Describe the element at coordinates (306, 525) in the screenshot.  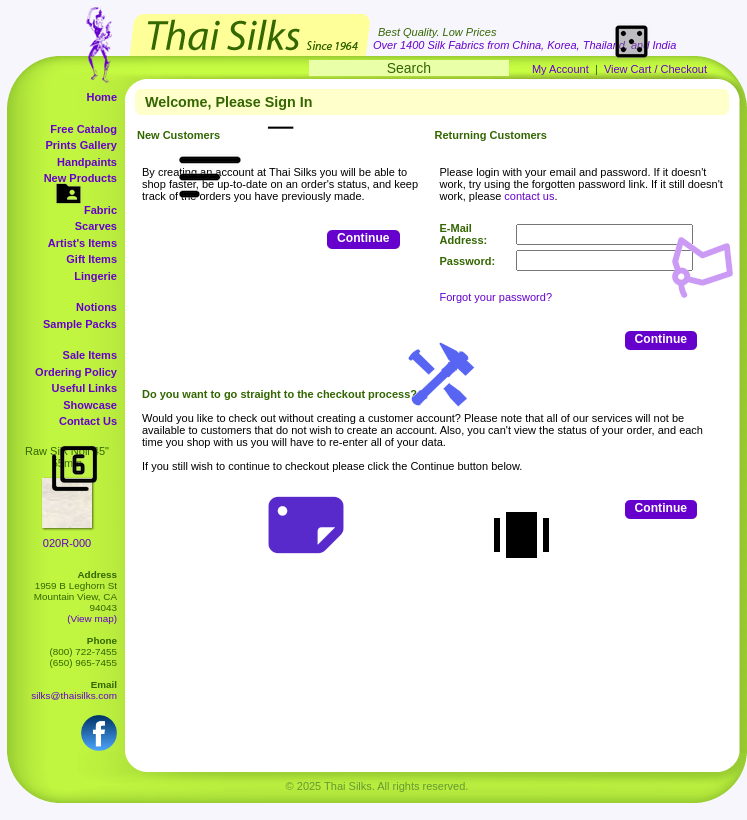
I see `indicates tarp or cover item` at that location.